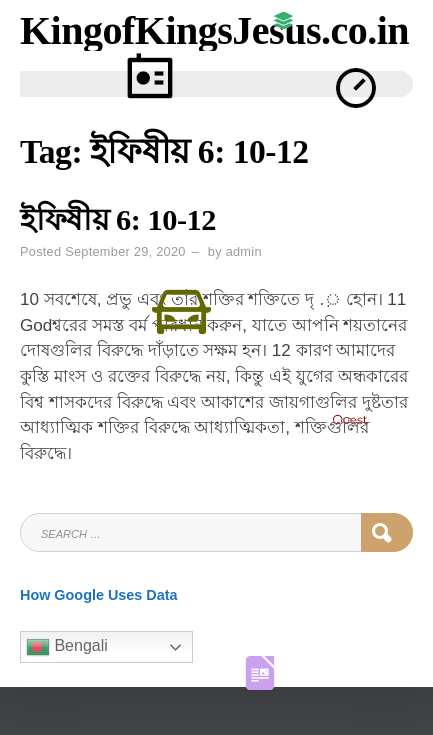  I want to click on open onlyoffice application, so click(283, 20).